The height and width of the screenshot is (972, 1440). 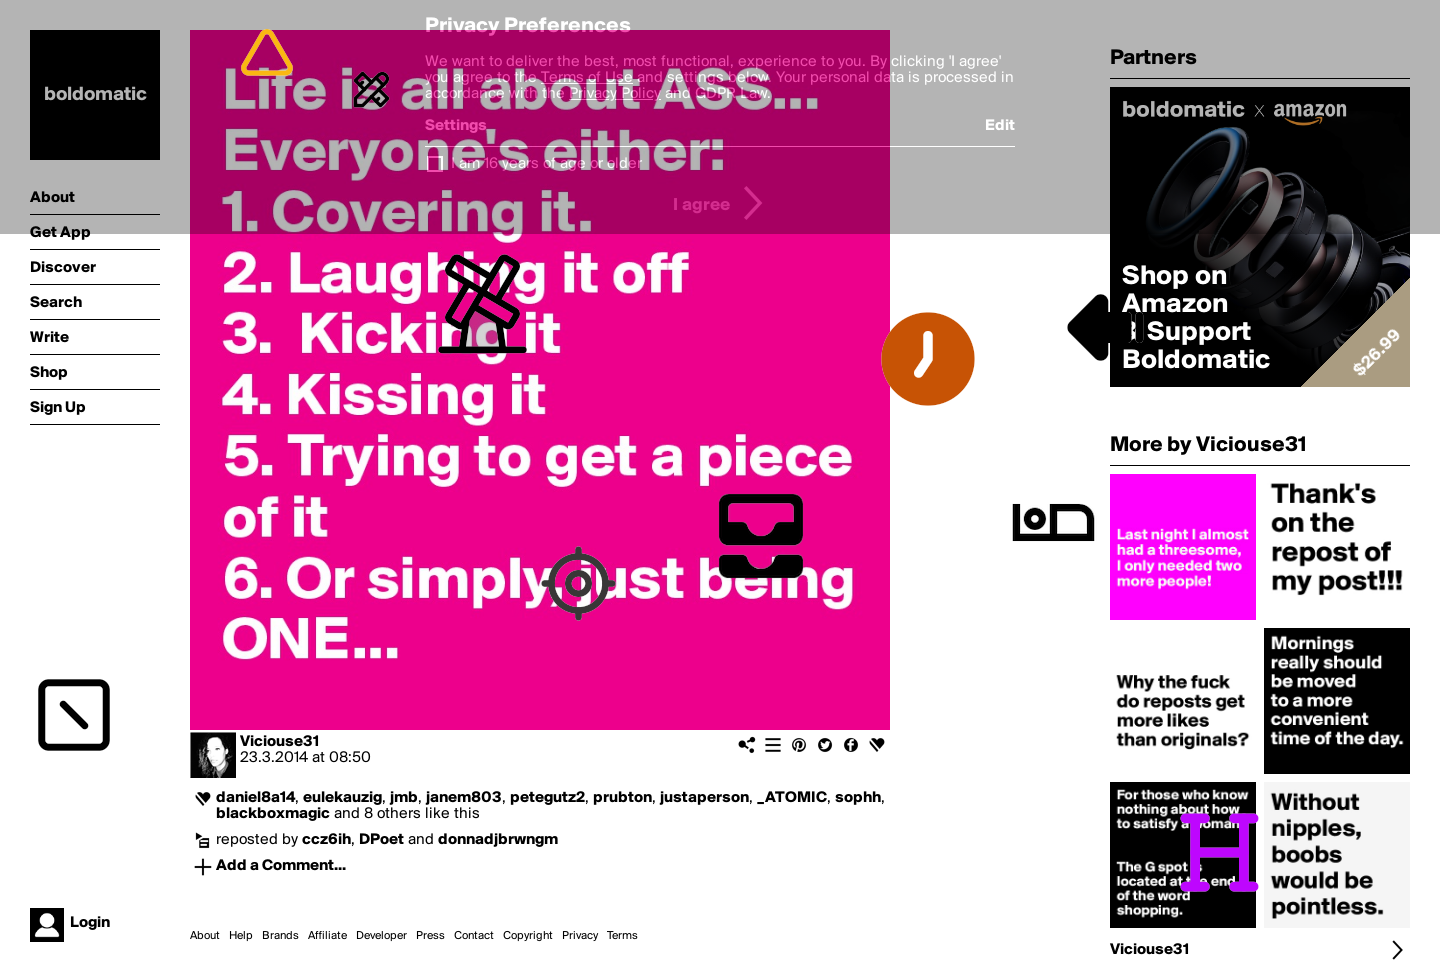 What do you see at coordinates (578, 583) in the screenshot?
I see `center map on current location` at bounding box center [578, 583].